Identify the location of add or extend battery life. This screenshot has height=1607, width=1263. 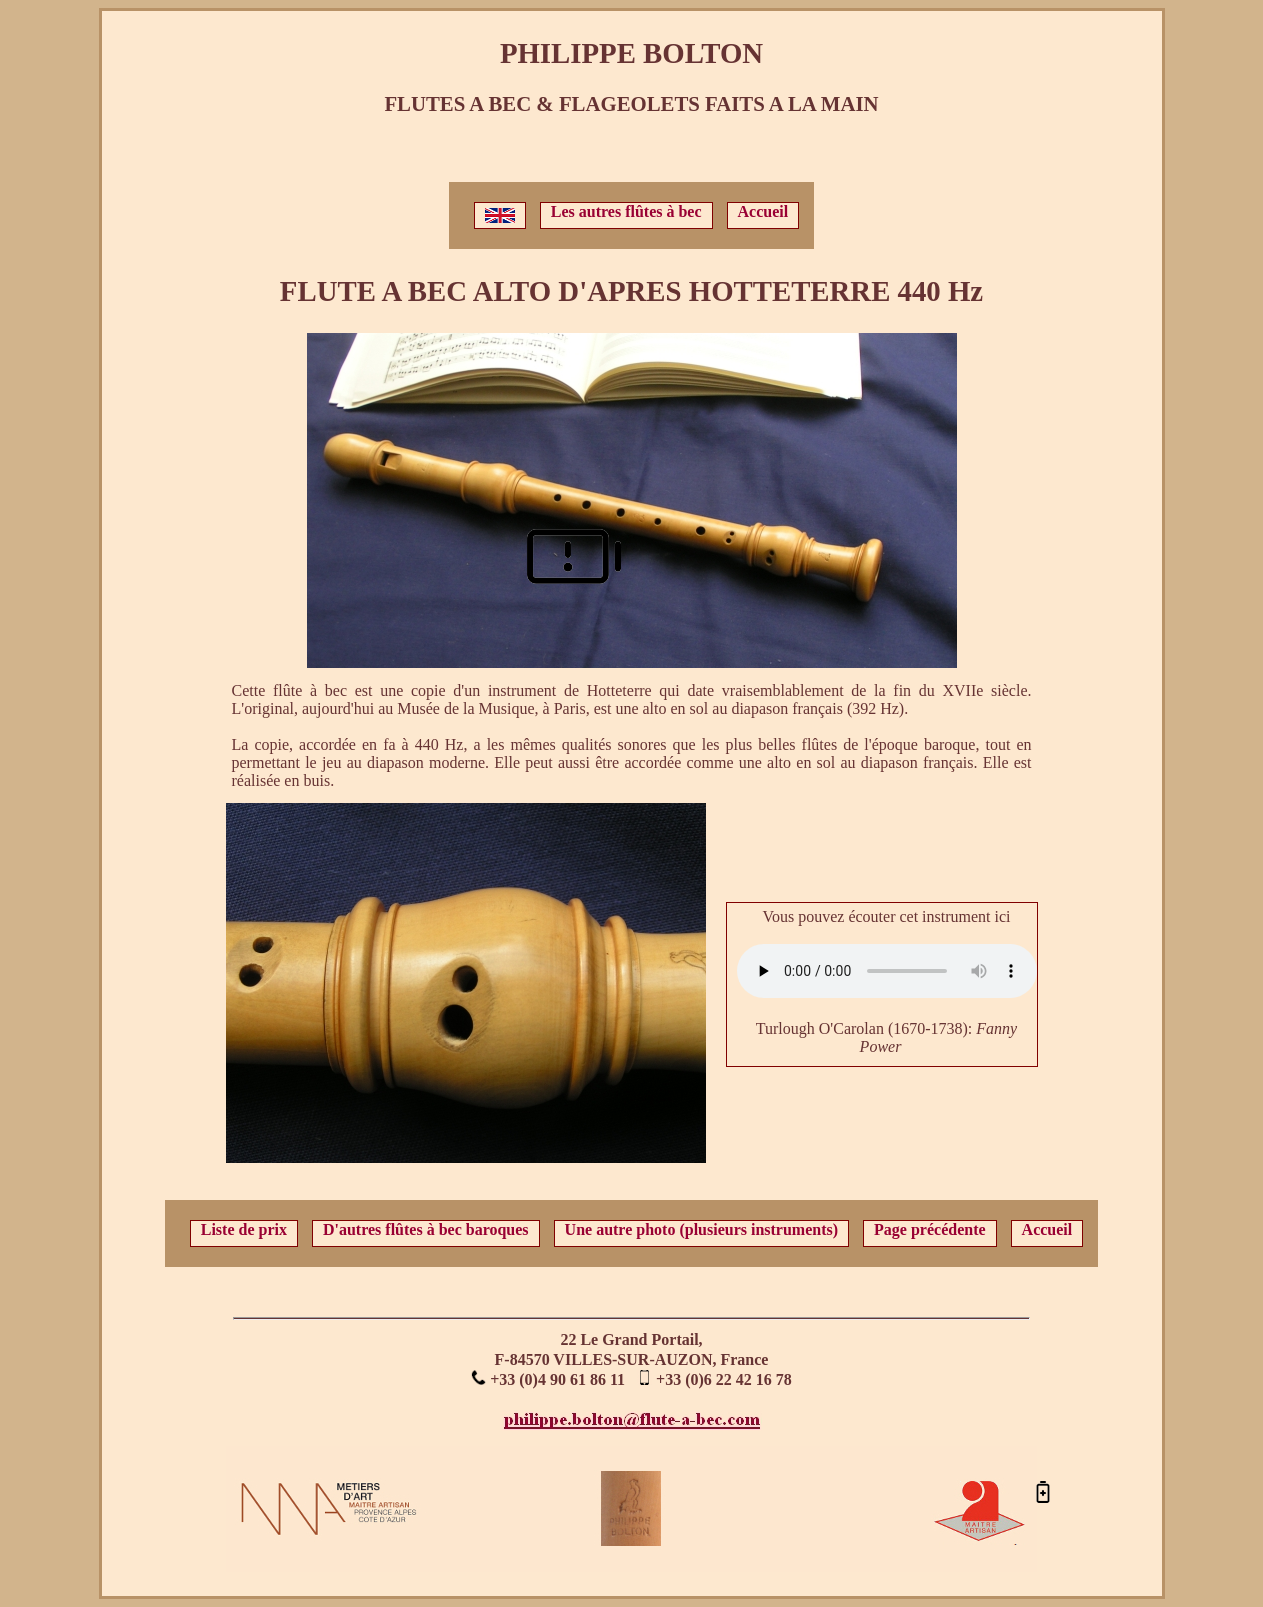
(1043, 1492).